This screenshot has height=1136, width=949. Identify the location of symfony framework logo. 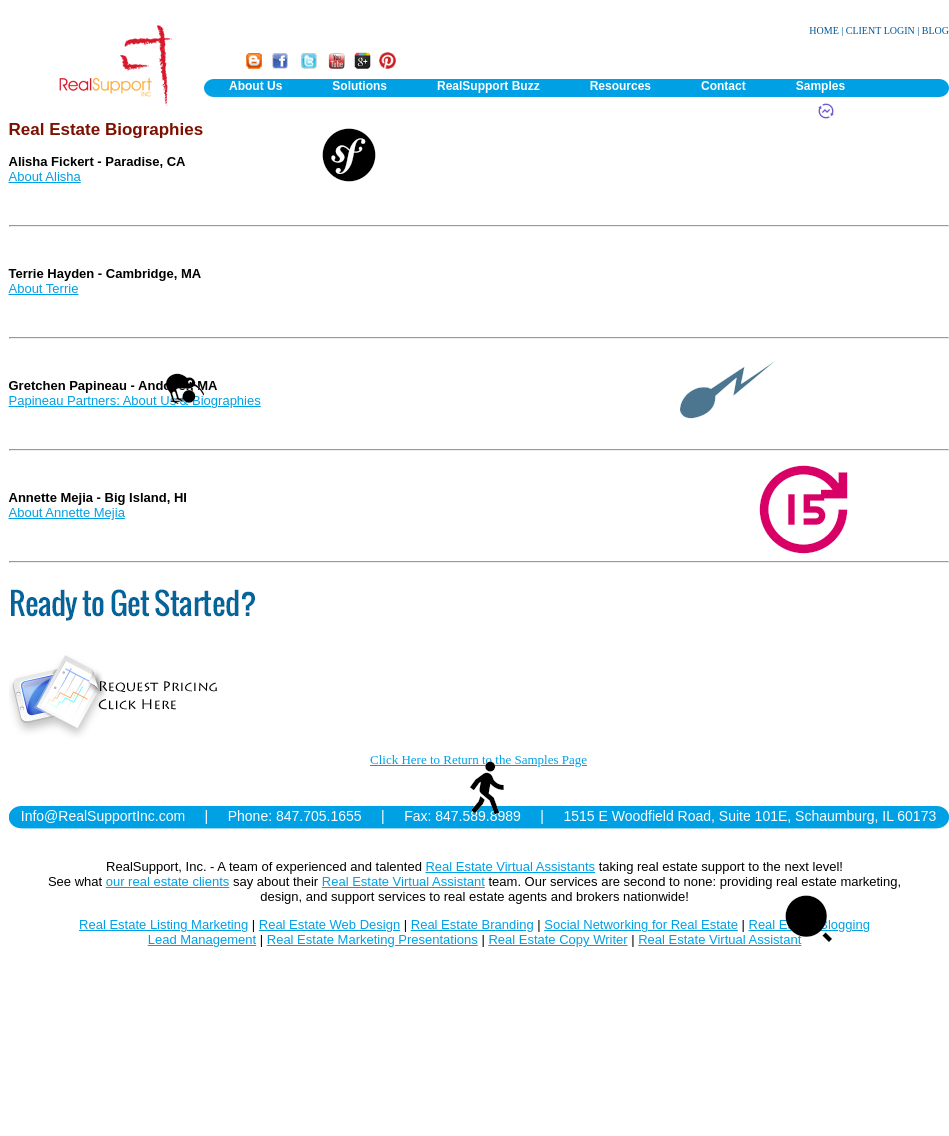
(349, 155).